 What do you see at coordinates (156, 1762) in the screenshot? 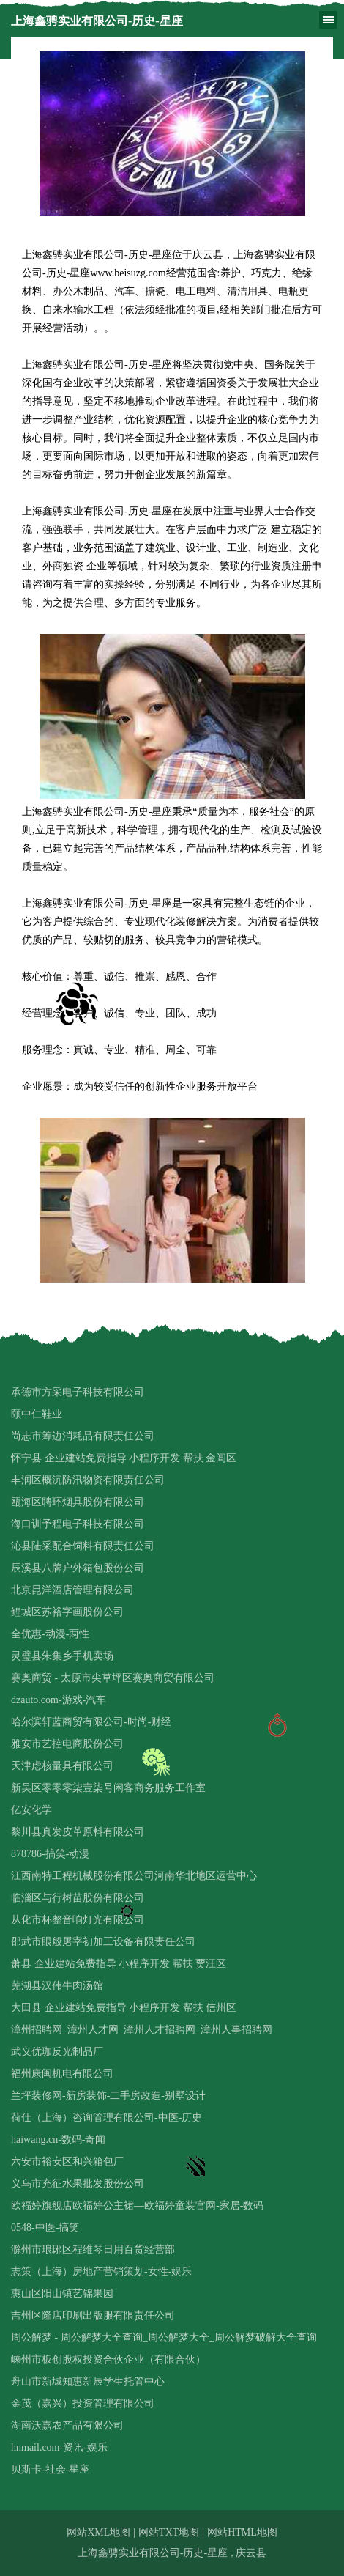
I see `fossil or paleontology category indicator` at bounding box center [156, 1762].